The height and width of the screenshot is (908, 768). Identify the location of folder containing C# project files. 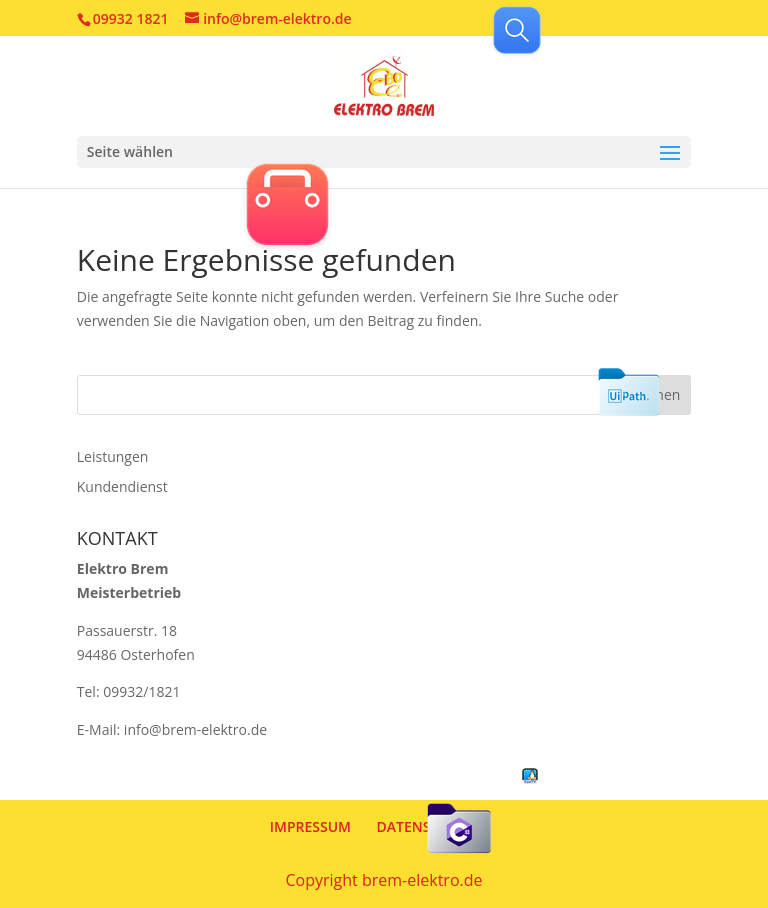
(459, 830).